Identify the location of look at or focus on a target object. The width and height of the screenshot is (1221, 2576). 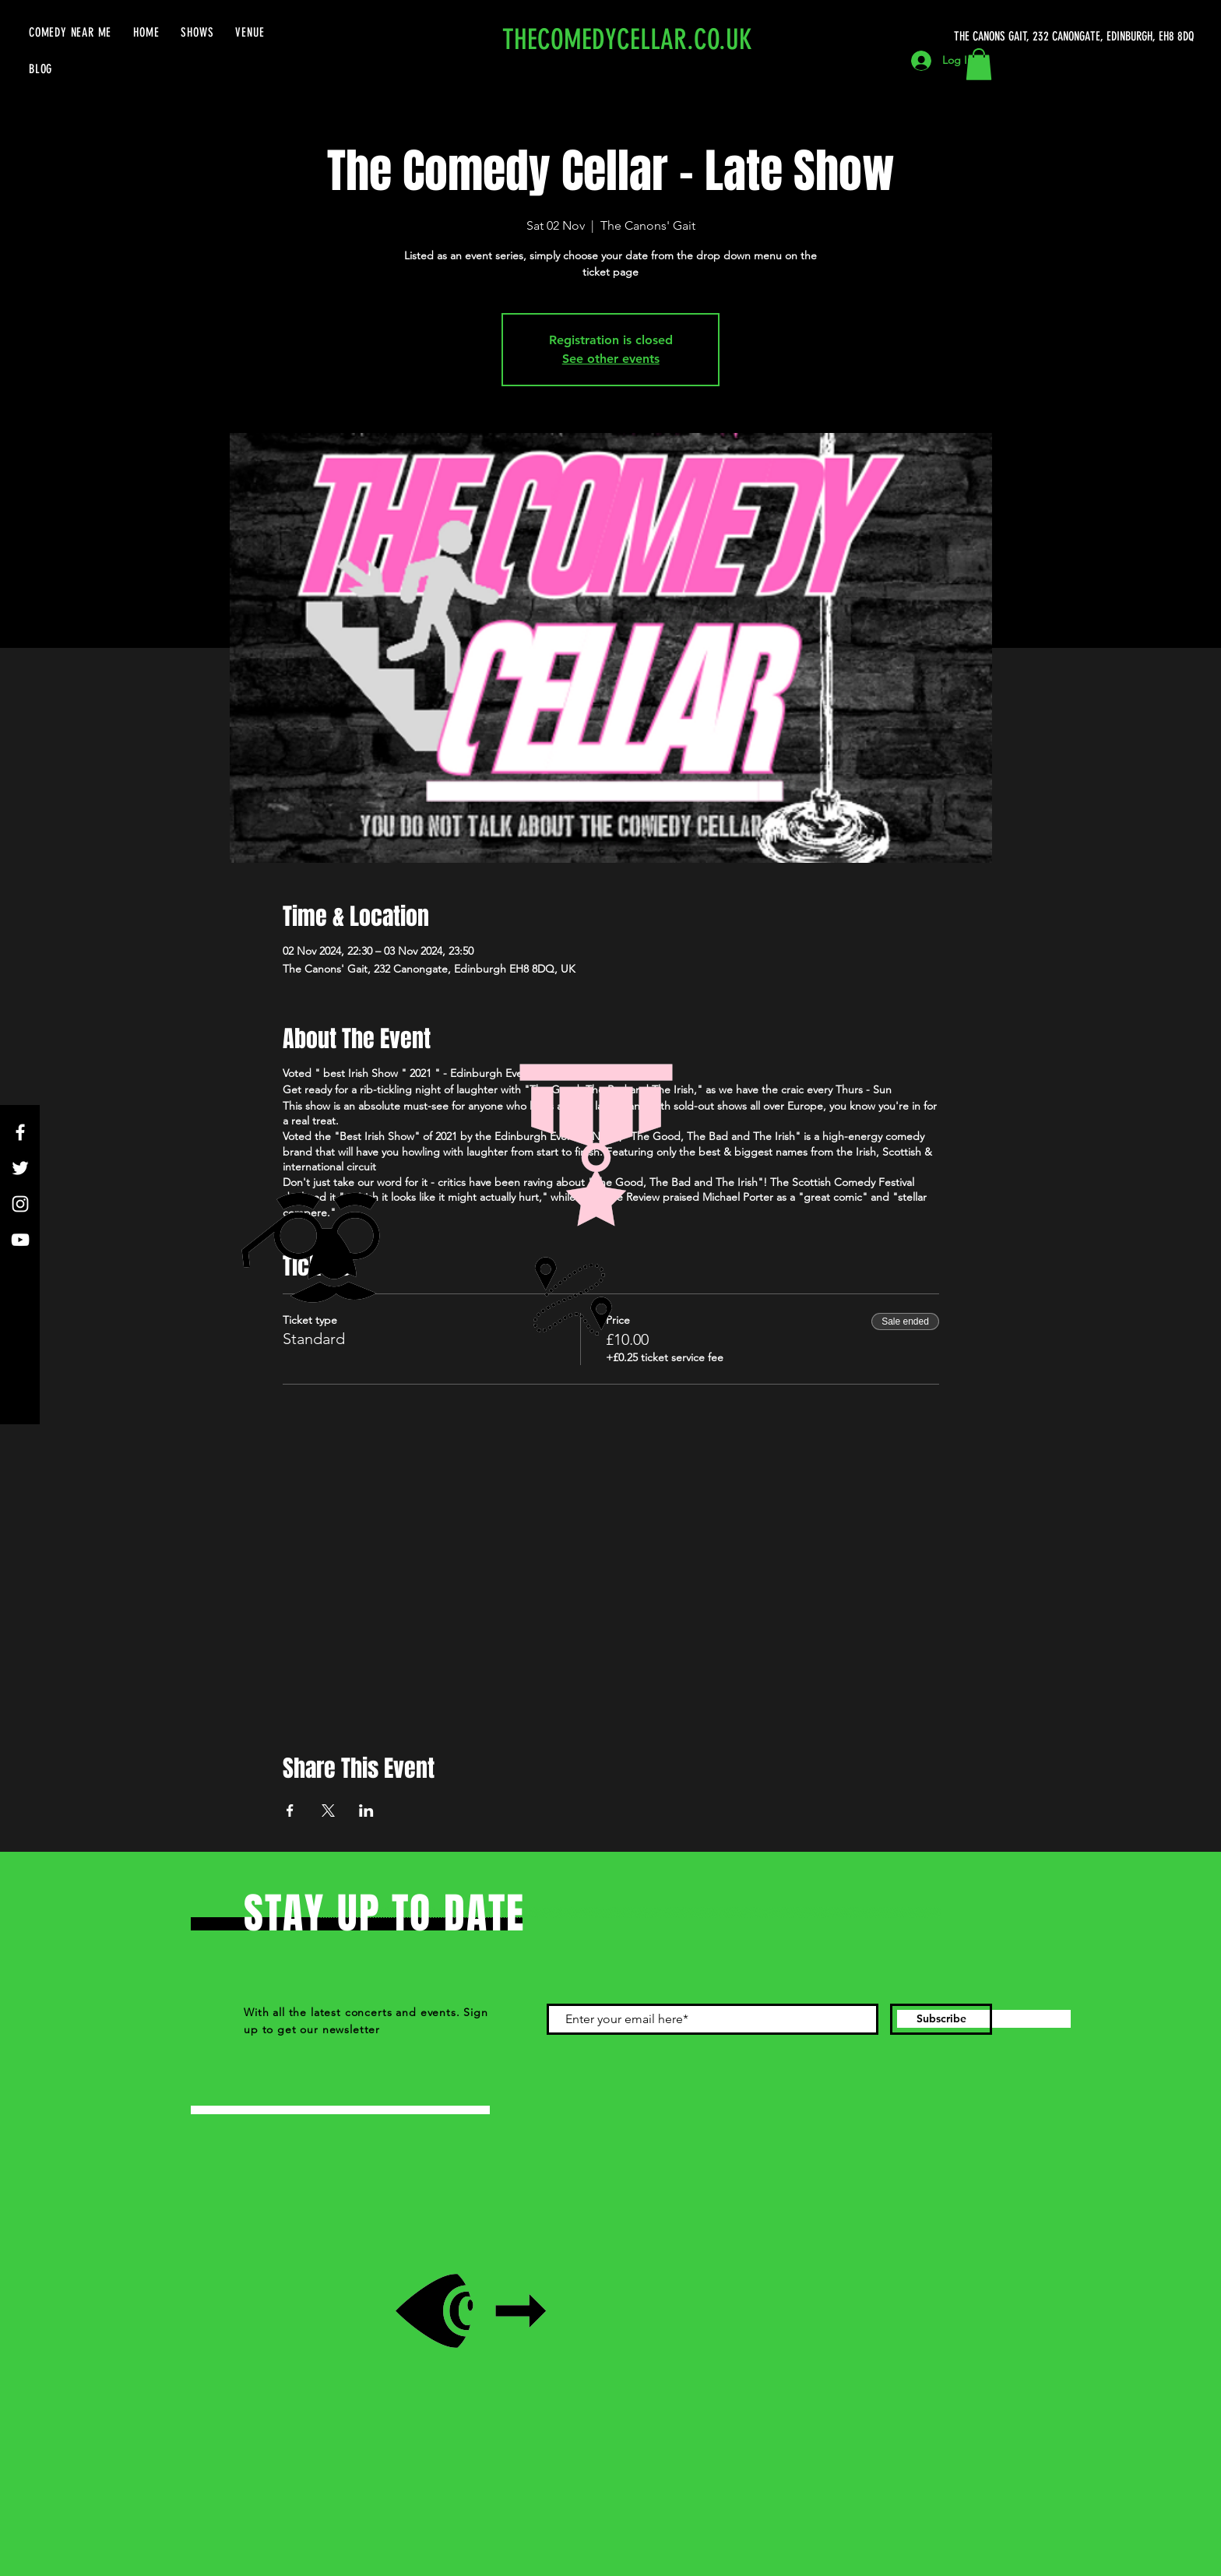
(473, 2310).